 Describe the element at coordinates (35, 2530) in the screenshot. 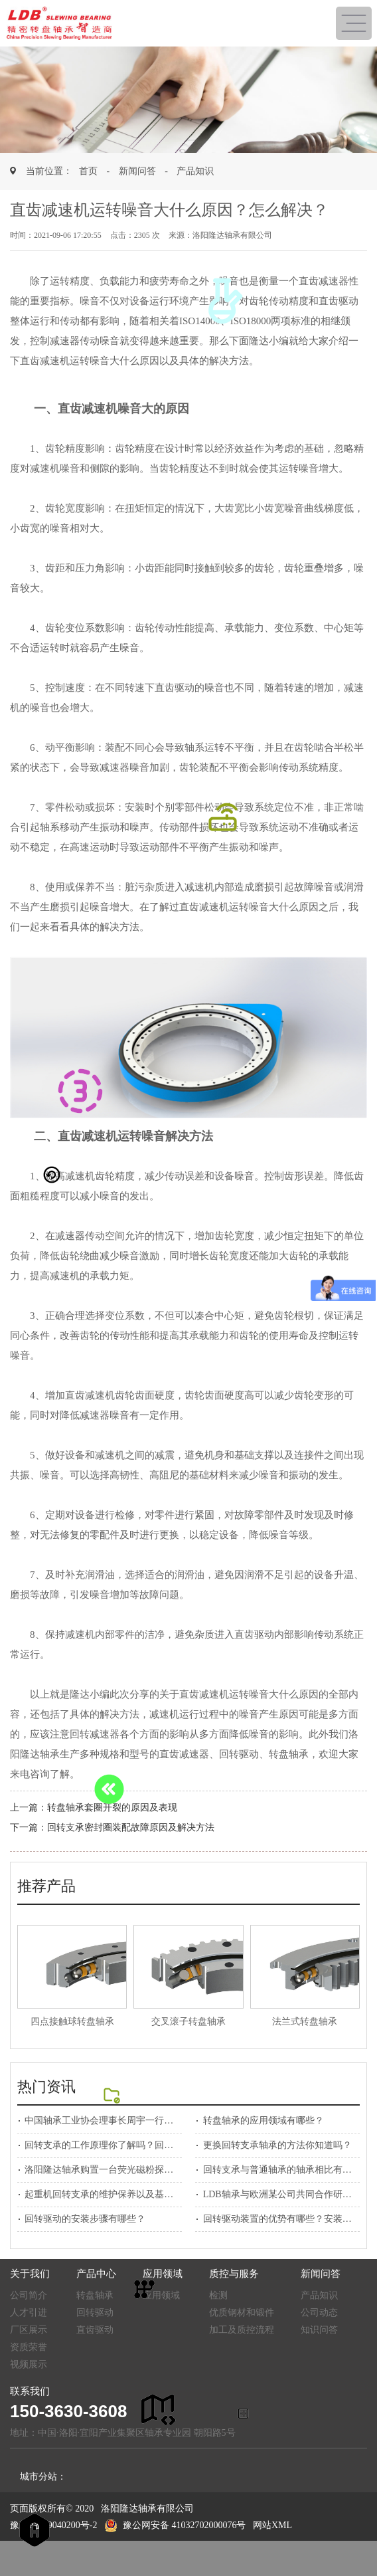

I see `select option A in a multiple choice interface` at that location.